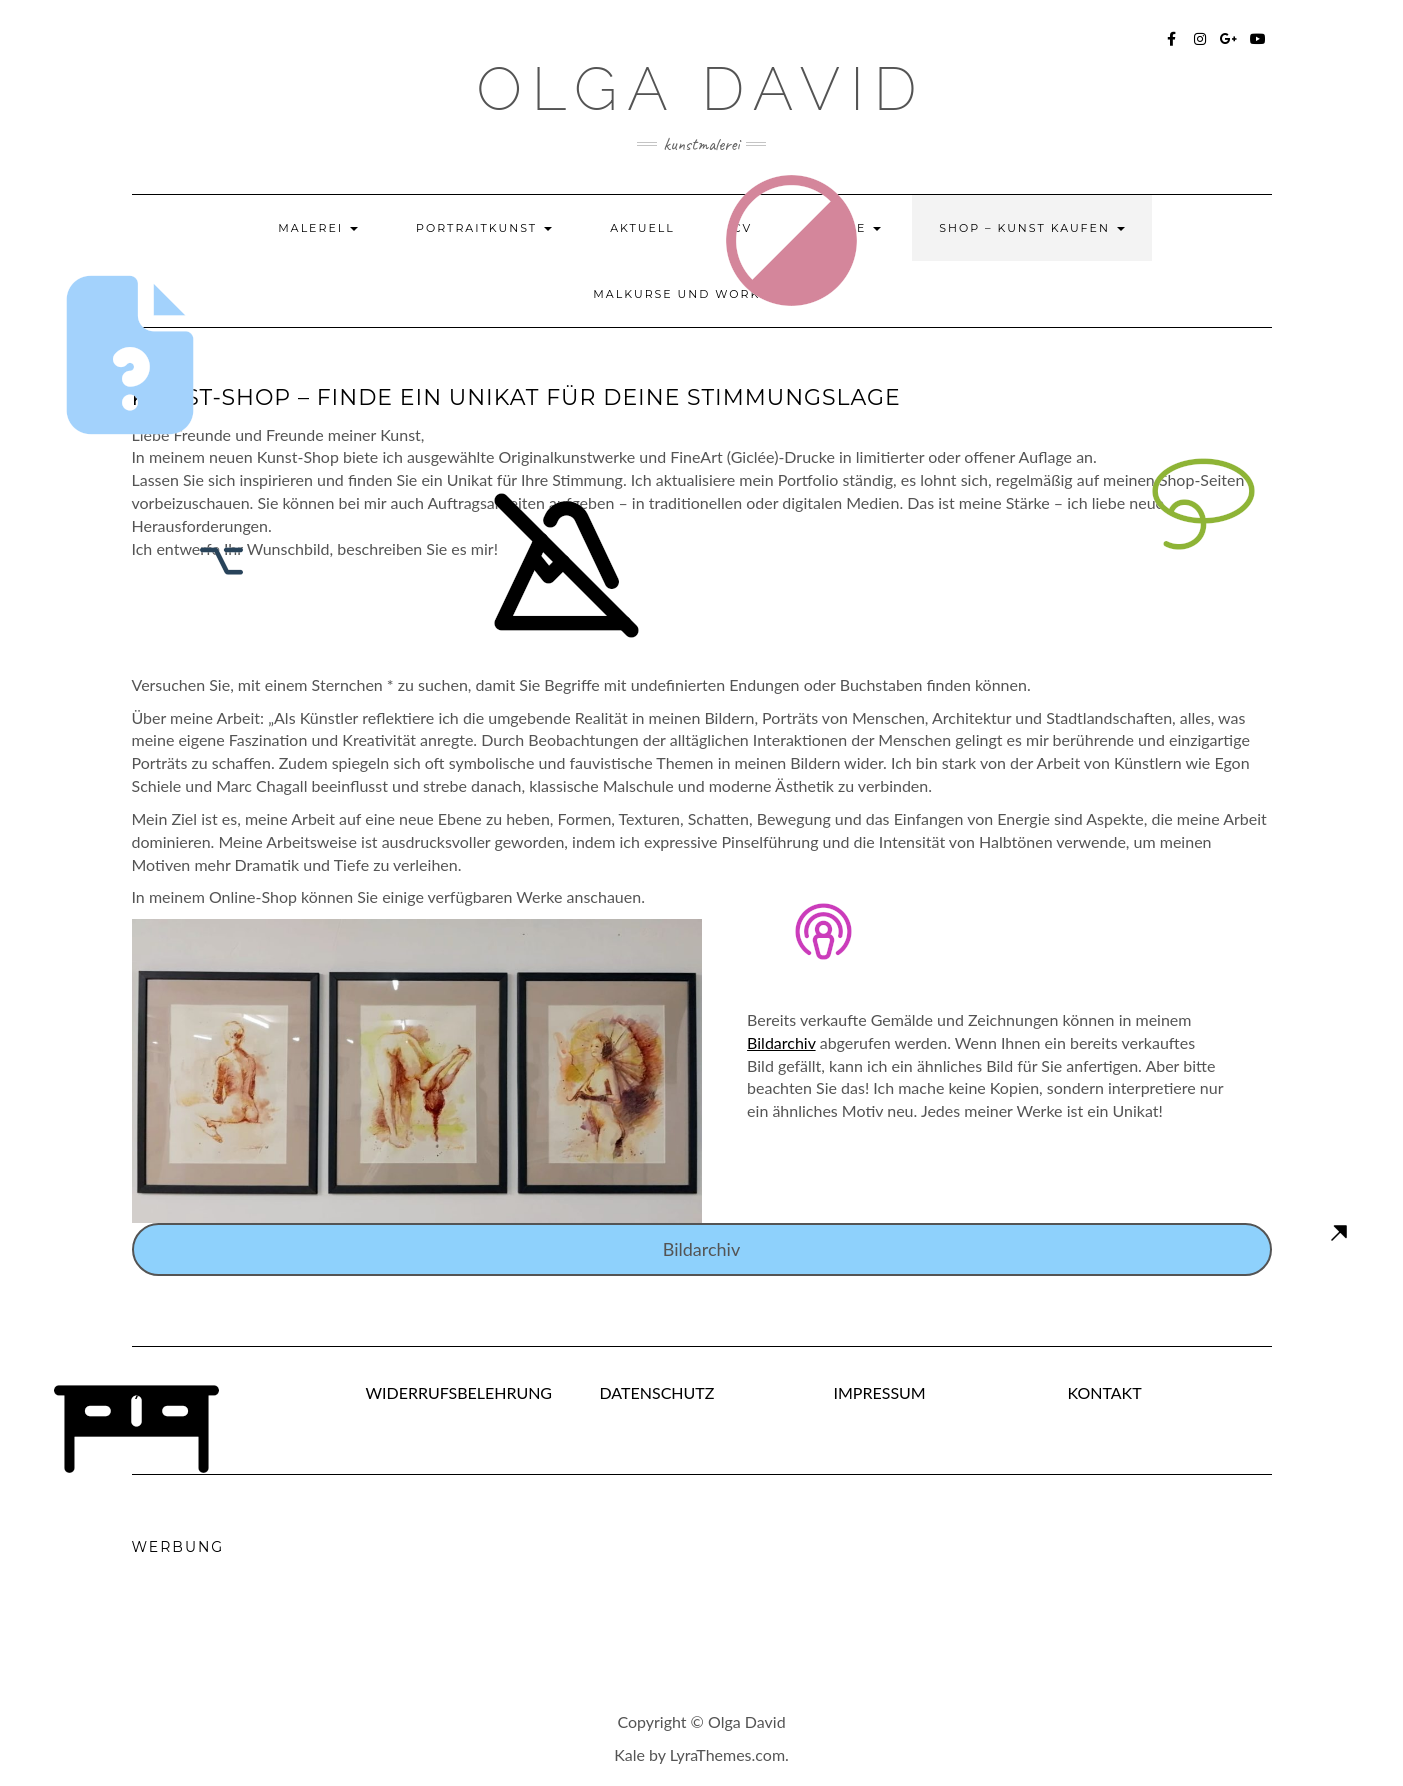 The image size is (1403, 1786). Describe the element at coordinates (1339, 1233) in the screenshot. I see `open link in a new tab or window` at that location.